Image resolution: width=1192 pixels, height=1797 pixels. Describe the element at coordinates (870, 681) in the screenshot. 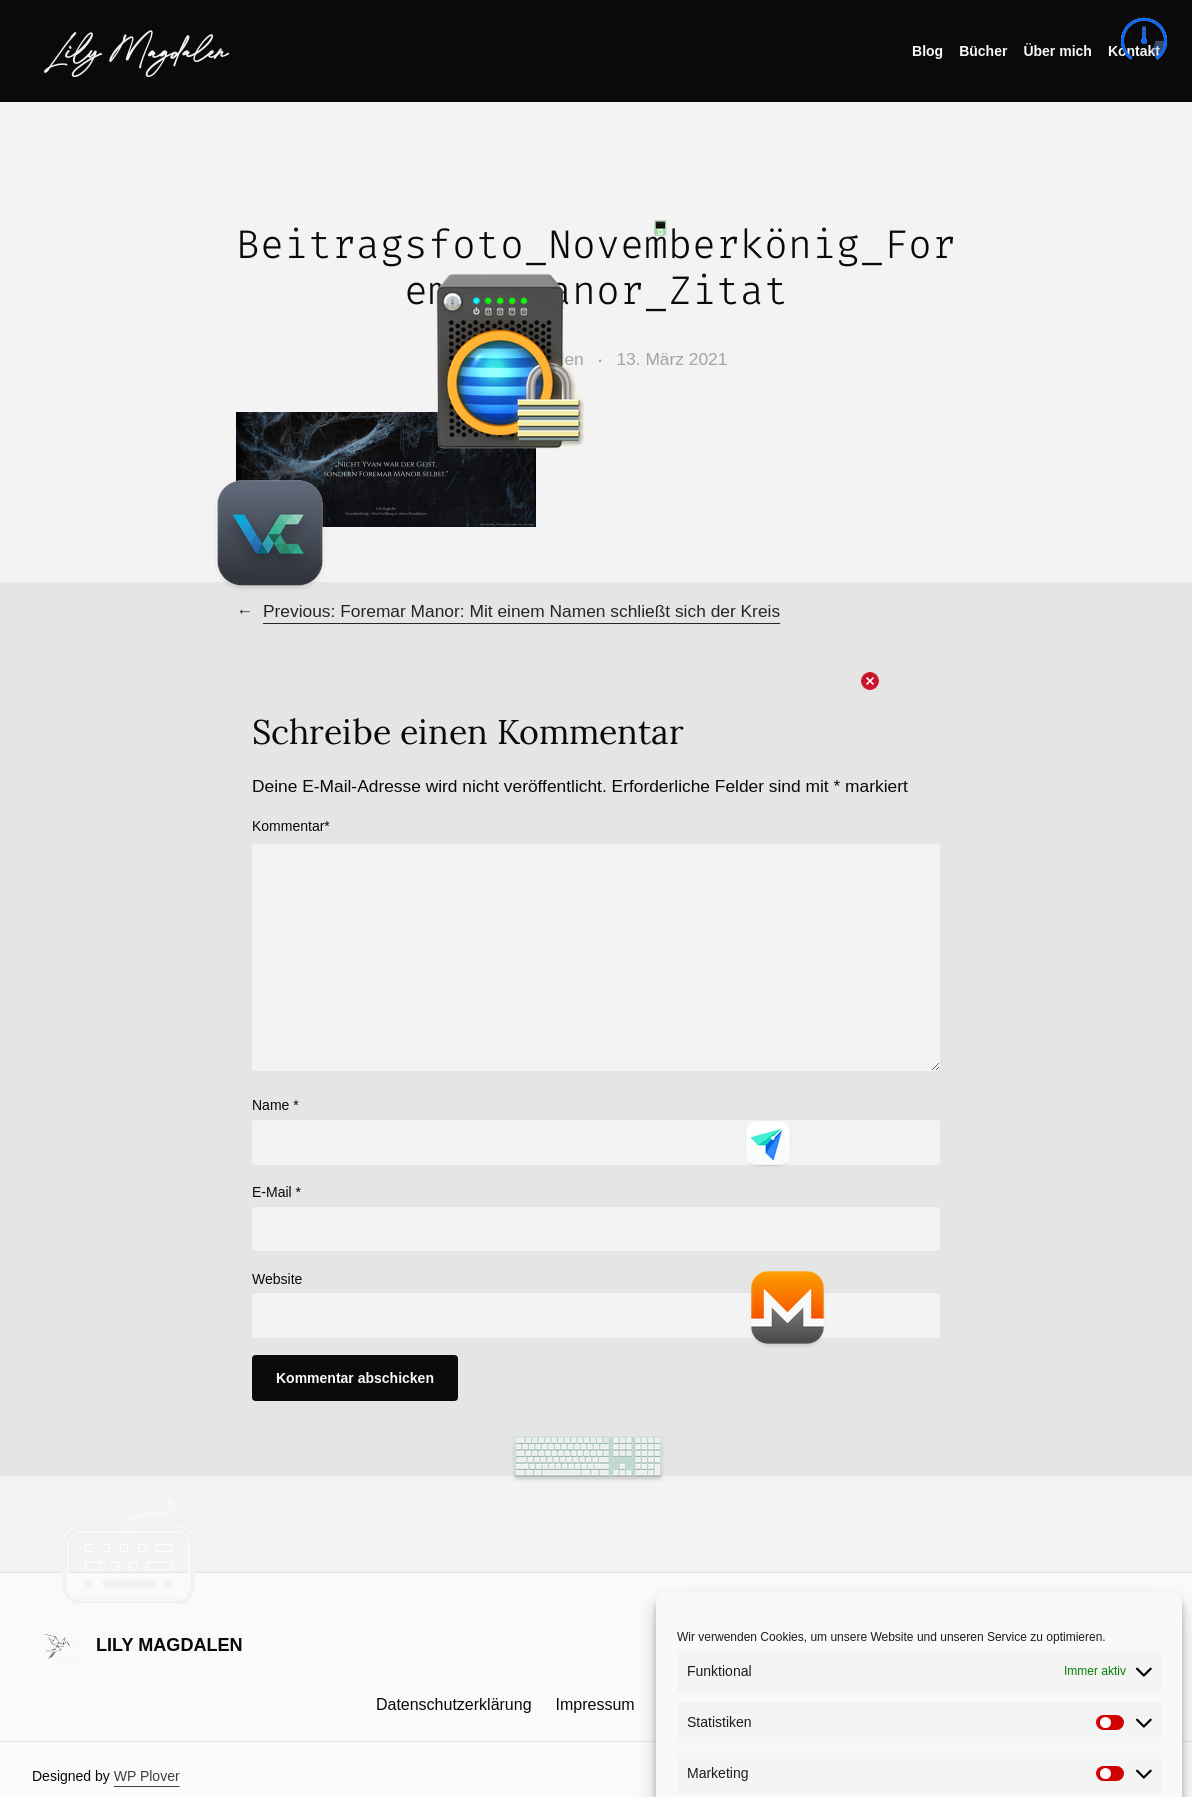

I see `close the current window or dialog` at that location.